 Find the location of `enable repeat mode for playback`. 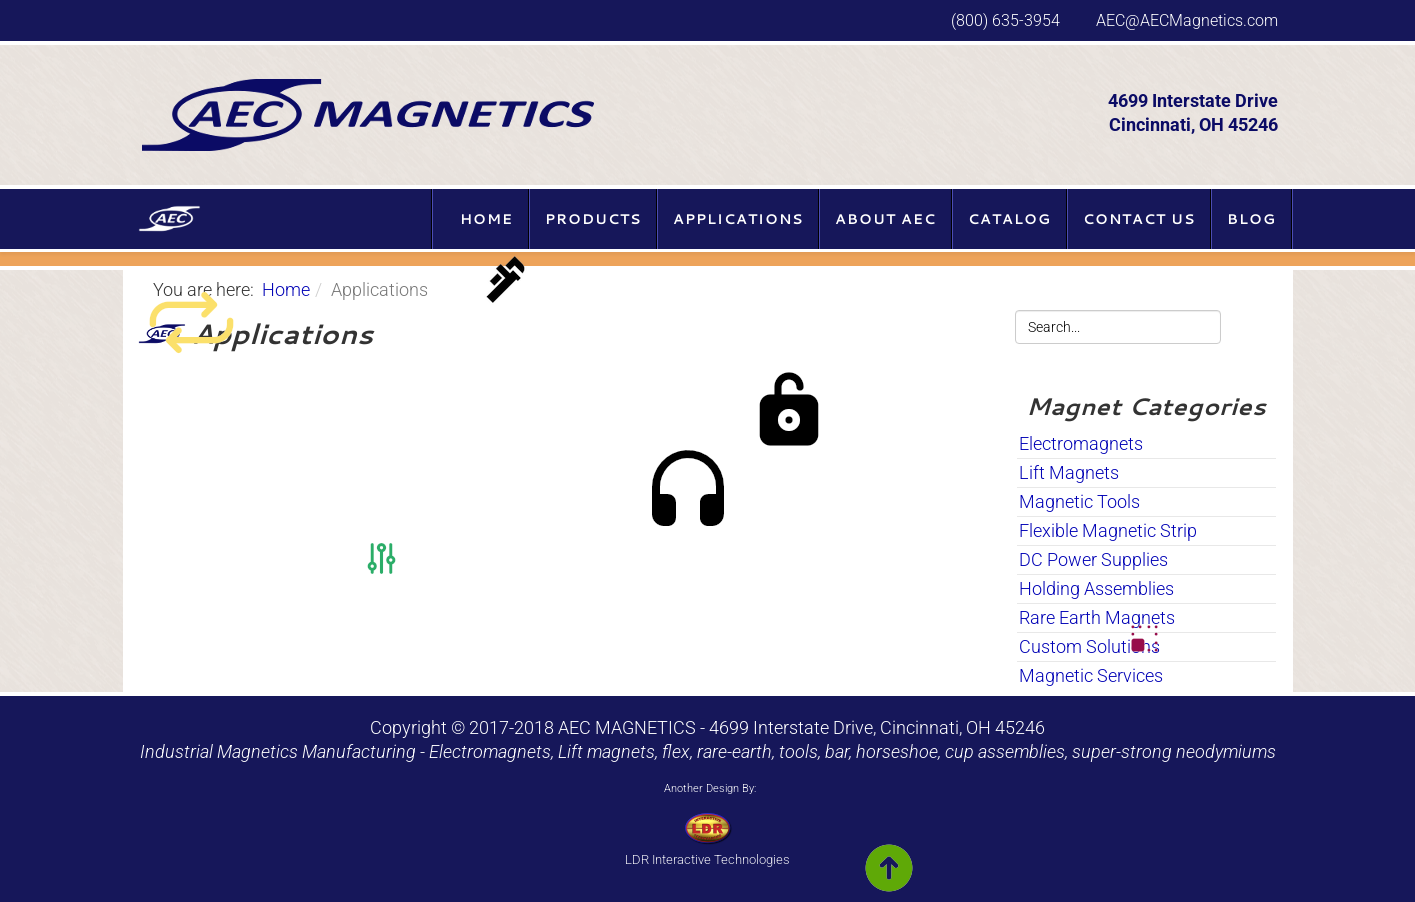

enable repeat mode for playback is located at coordinates (191, 322).